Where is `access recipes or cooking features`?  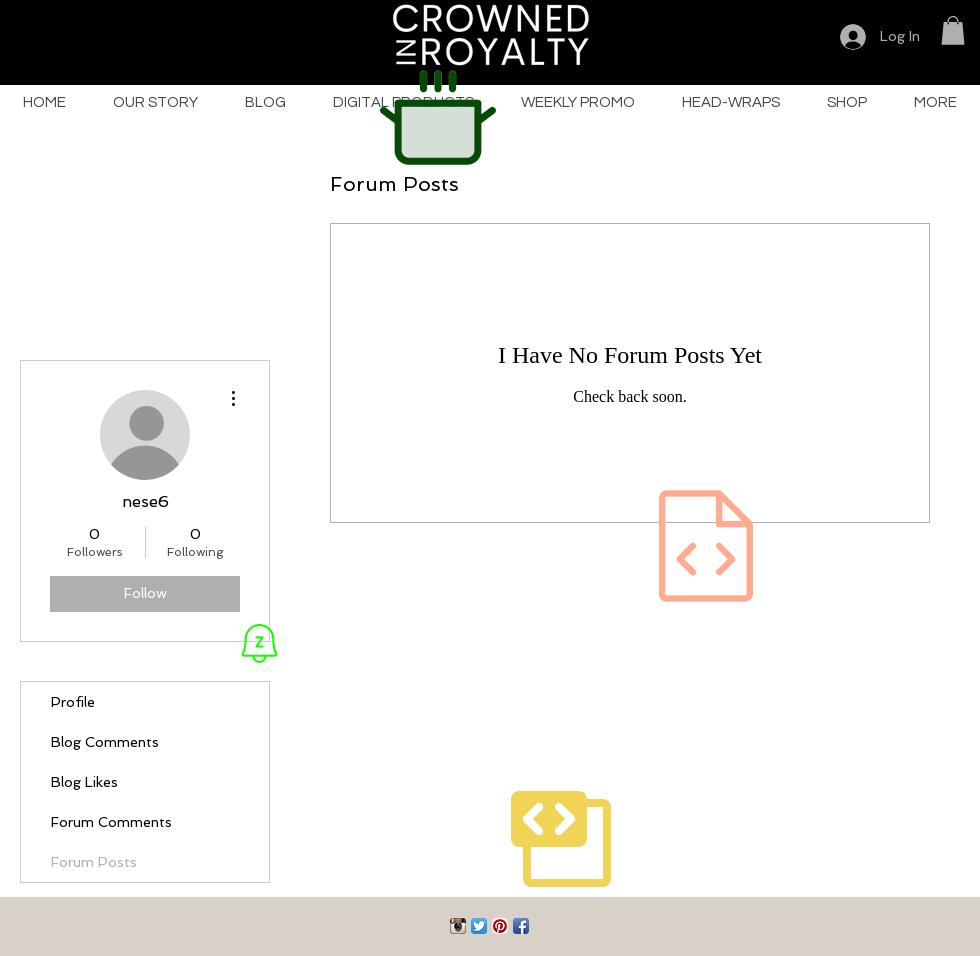
access recipes or cooking features is located at coordinates (438, 125).